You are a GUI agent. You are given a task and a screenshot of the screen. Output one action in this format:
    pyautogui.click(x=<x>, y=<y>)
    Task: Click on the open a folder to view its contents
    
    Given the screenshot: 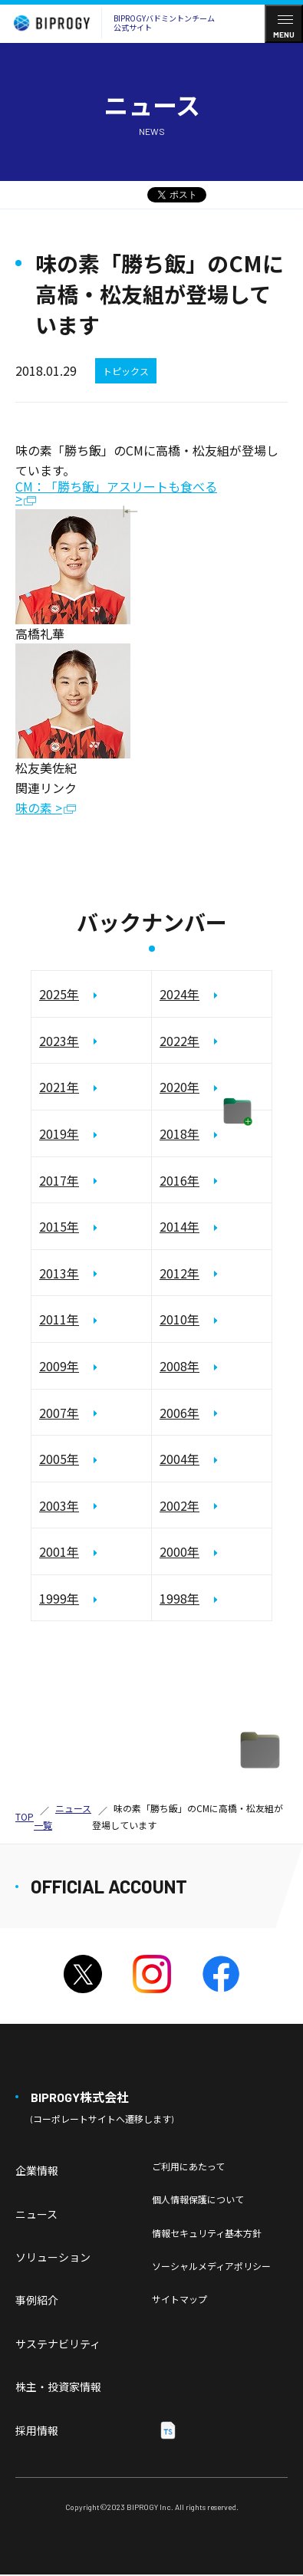 What is the action you would take?
    pyautogui.click(x=260, y=1750)
    